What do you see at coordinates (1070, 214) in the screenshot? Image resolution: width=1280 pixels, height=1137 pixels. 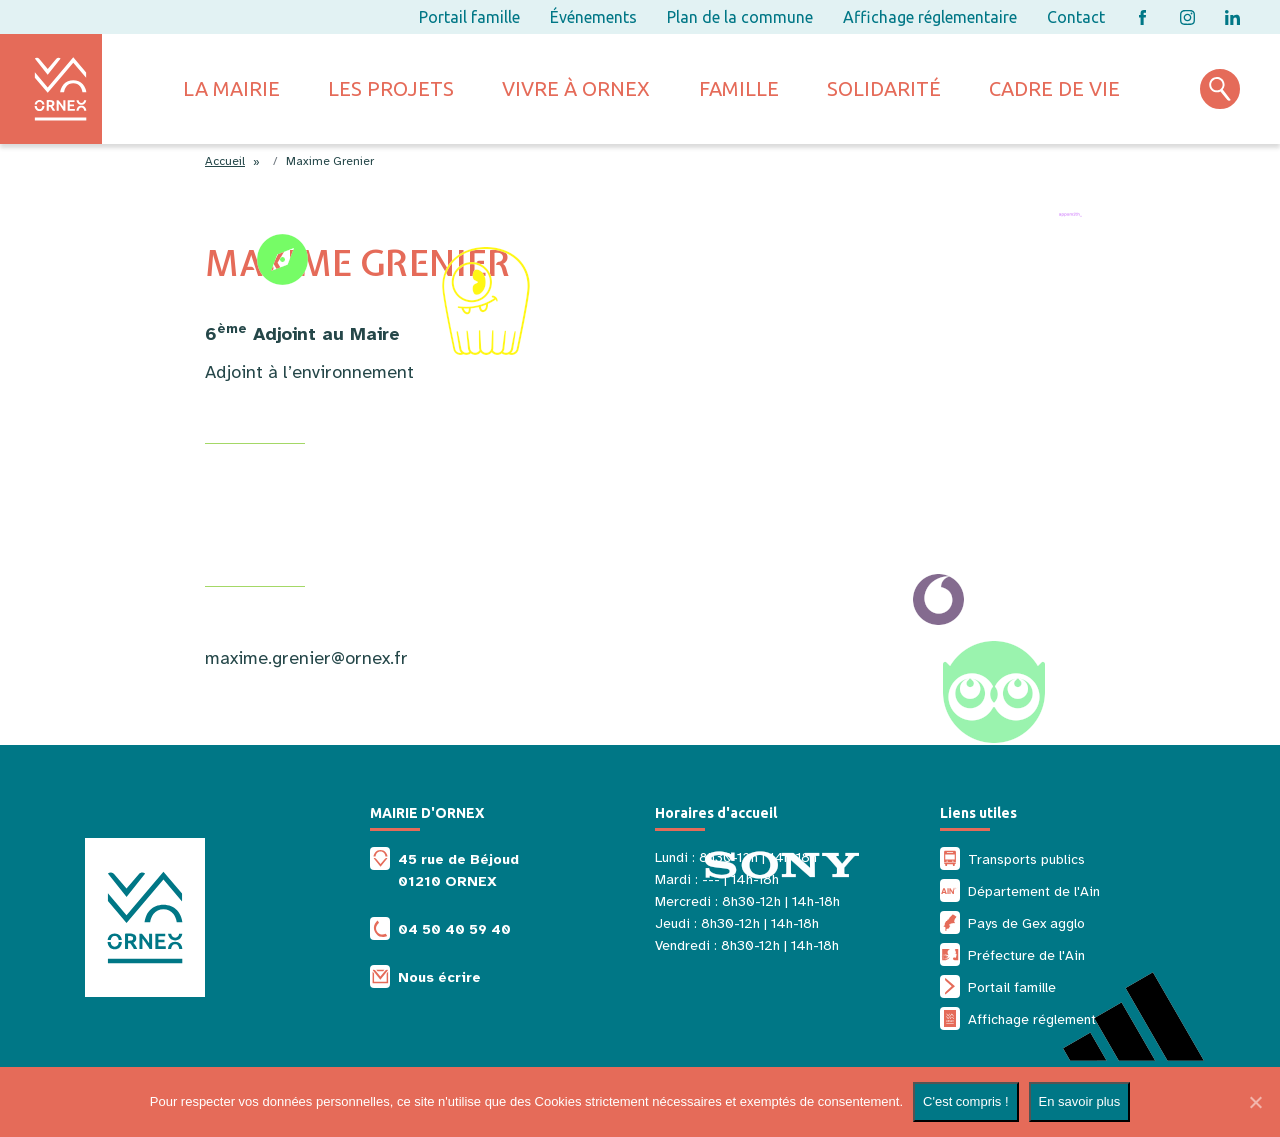 I see `appsmith platform logo` at bounding box center [1070, 214].